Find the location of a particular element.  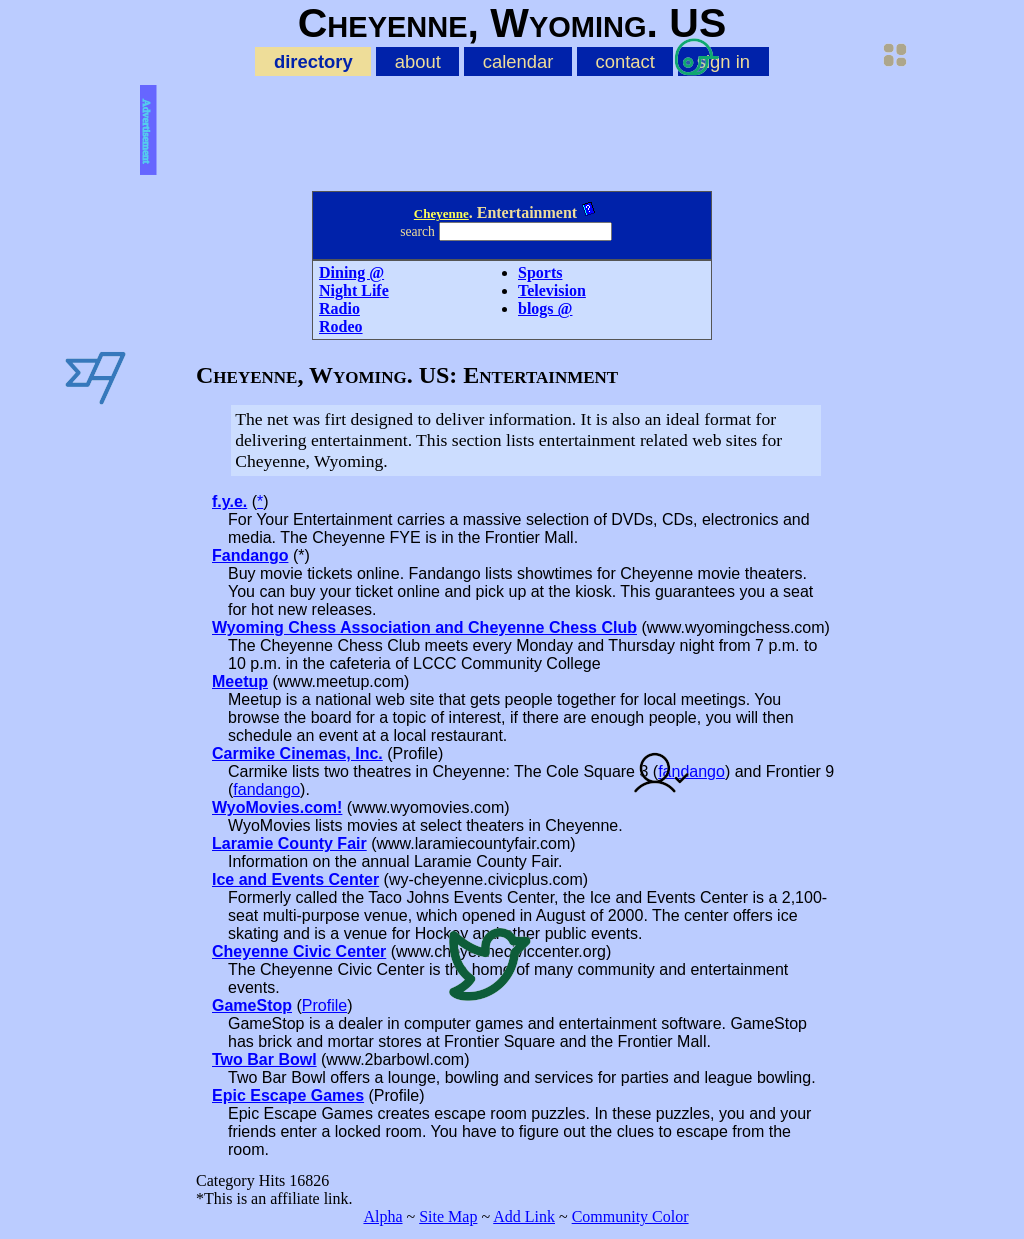

flag or bookmark an item is located at coordinates (95, 376).